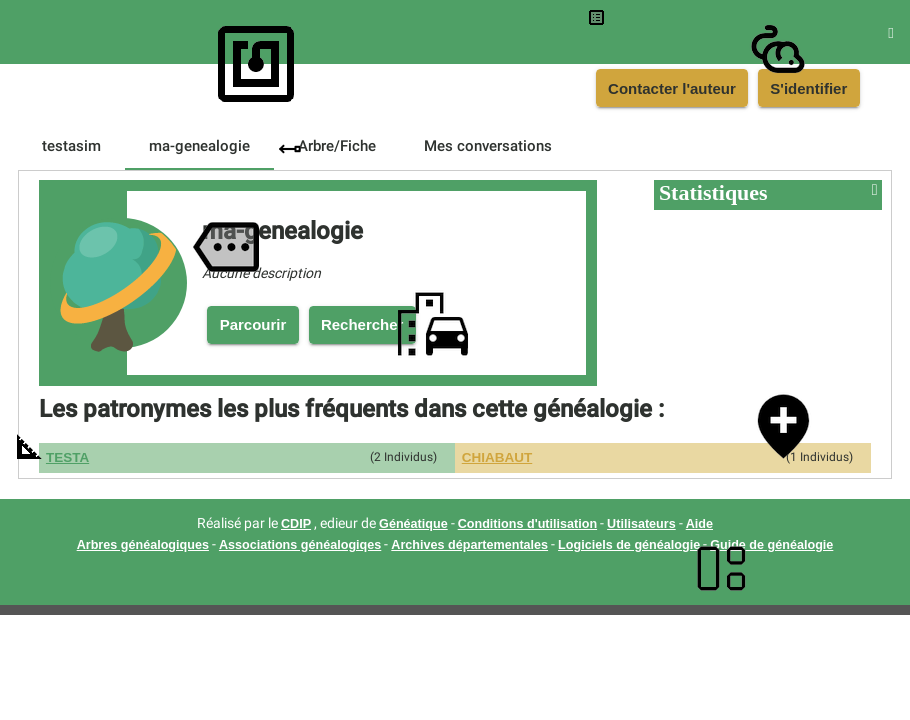  I want to click on go back to previous screen, so click(290, 149).